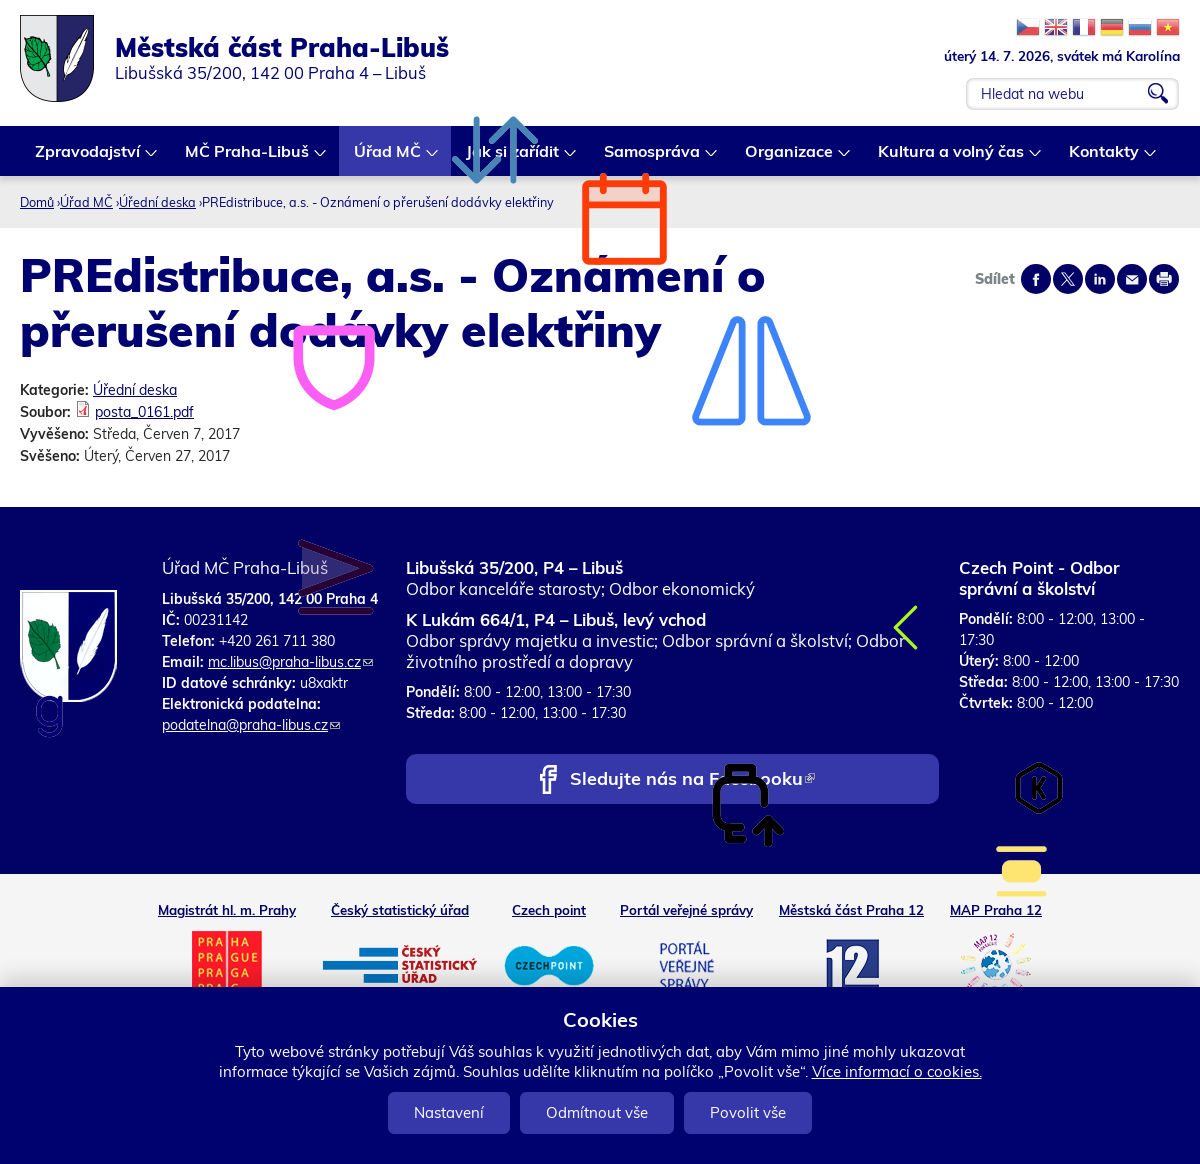 The height and width of the screenshot is (1164, 1200). Describe the element at coordinates (495, 150) in the screenshot. I see `swap or reorder items vertically` at that location.